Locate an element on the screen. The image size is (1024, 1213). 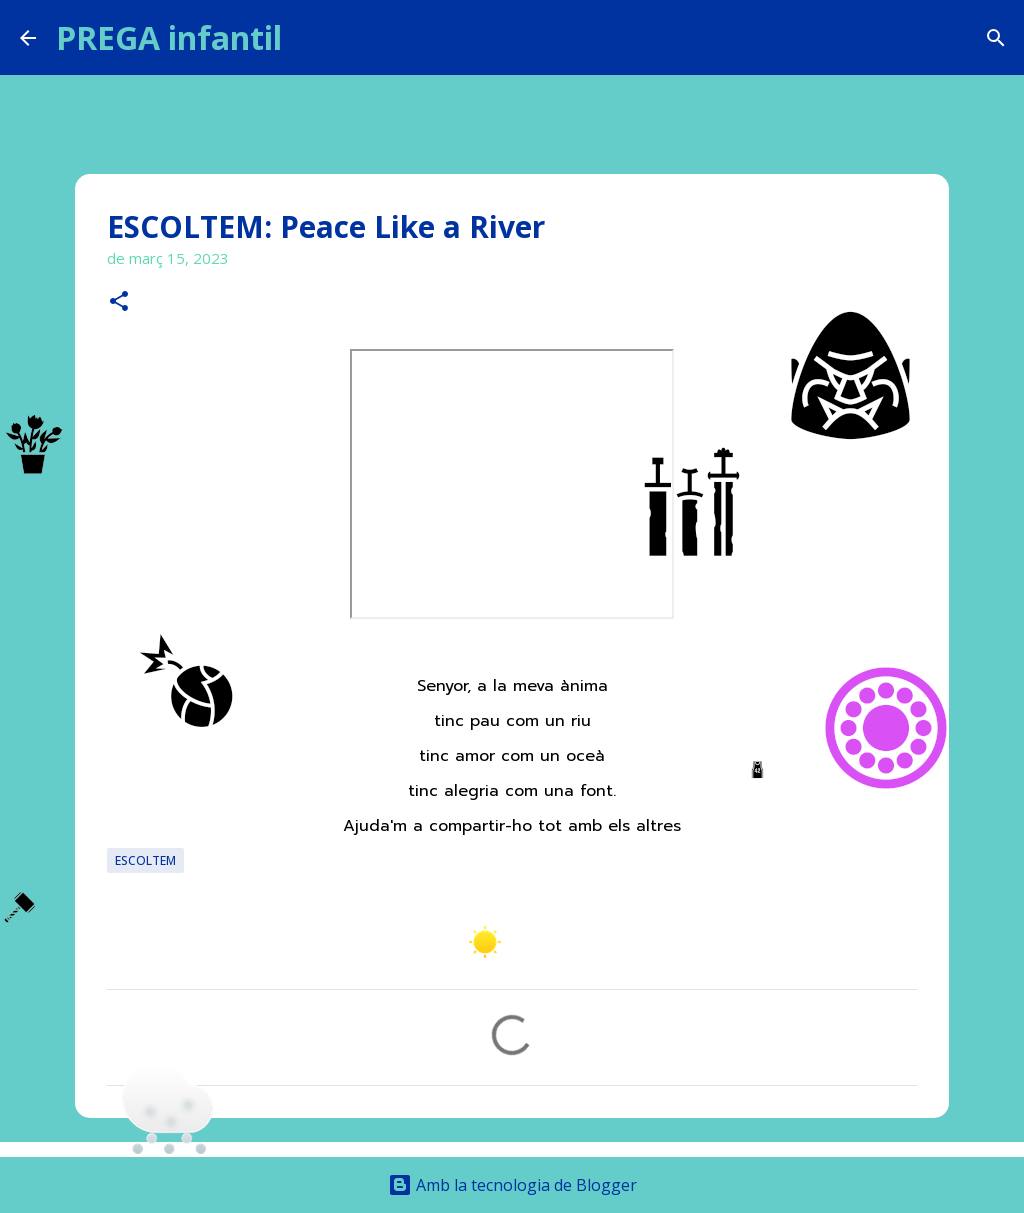
view the Sverd i Fjell monument landmark is located at coordinates (692, 500).